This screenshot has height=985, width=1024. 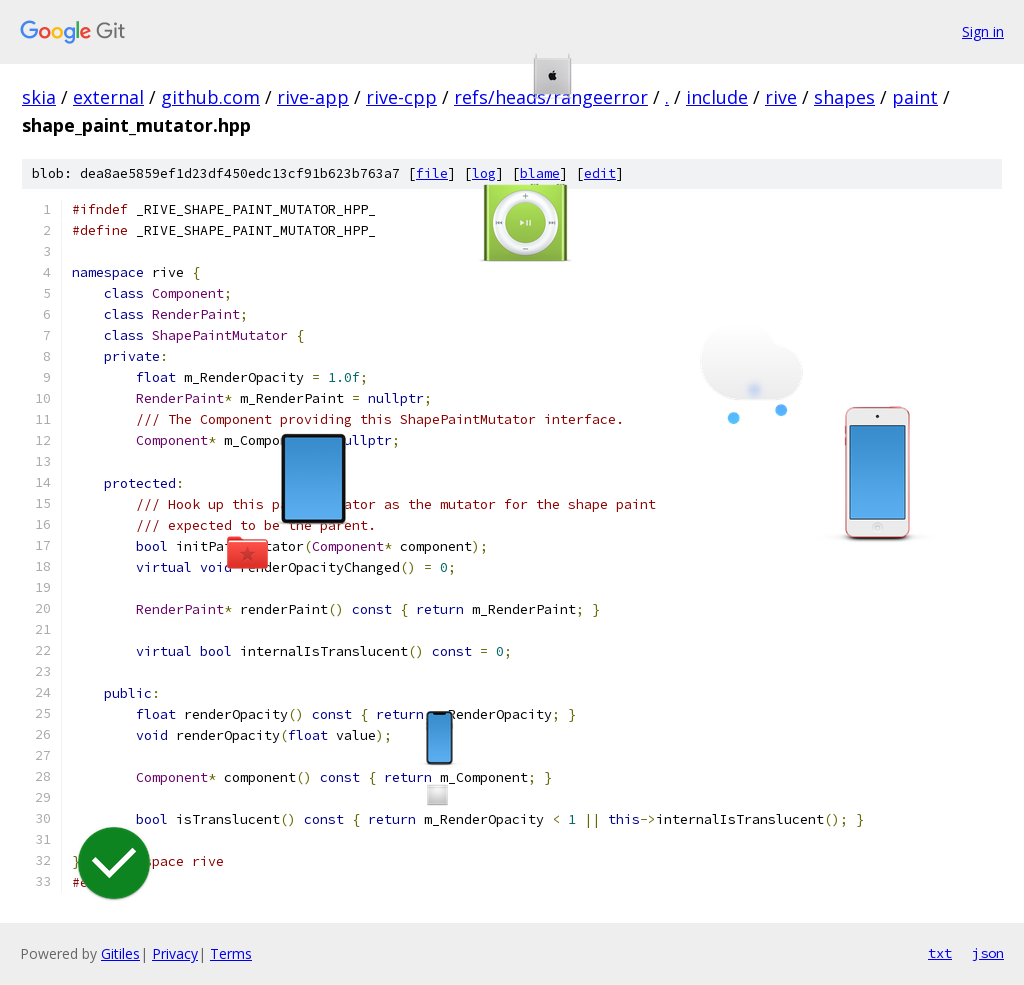 I want to click on indicates hail weather conditions, so click(x=751, y=372).